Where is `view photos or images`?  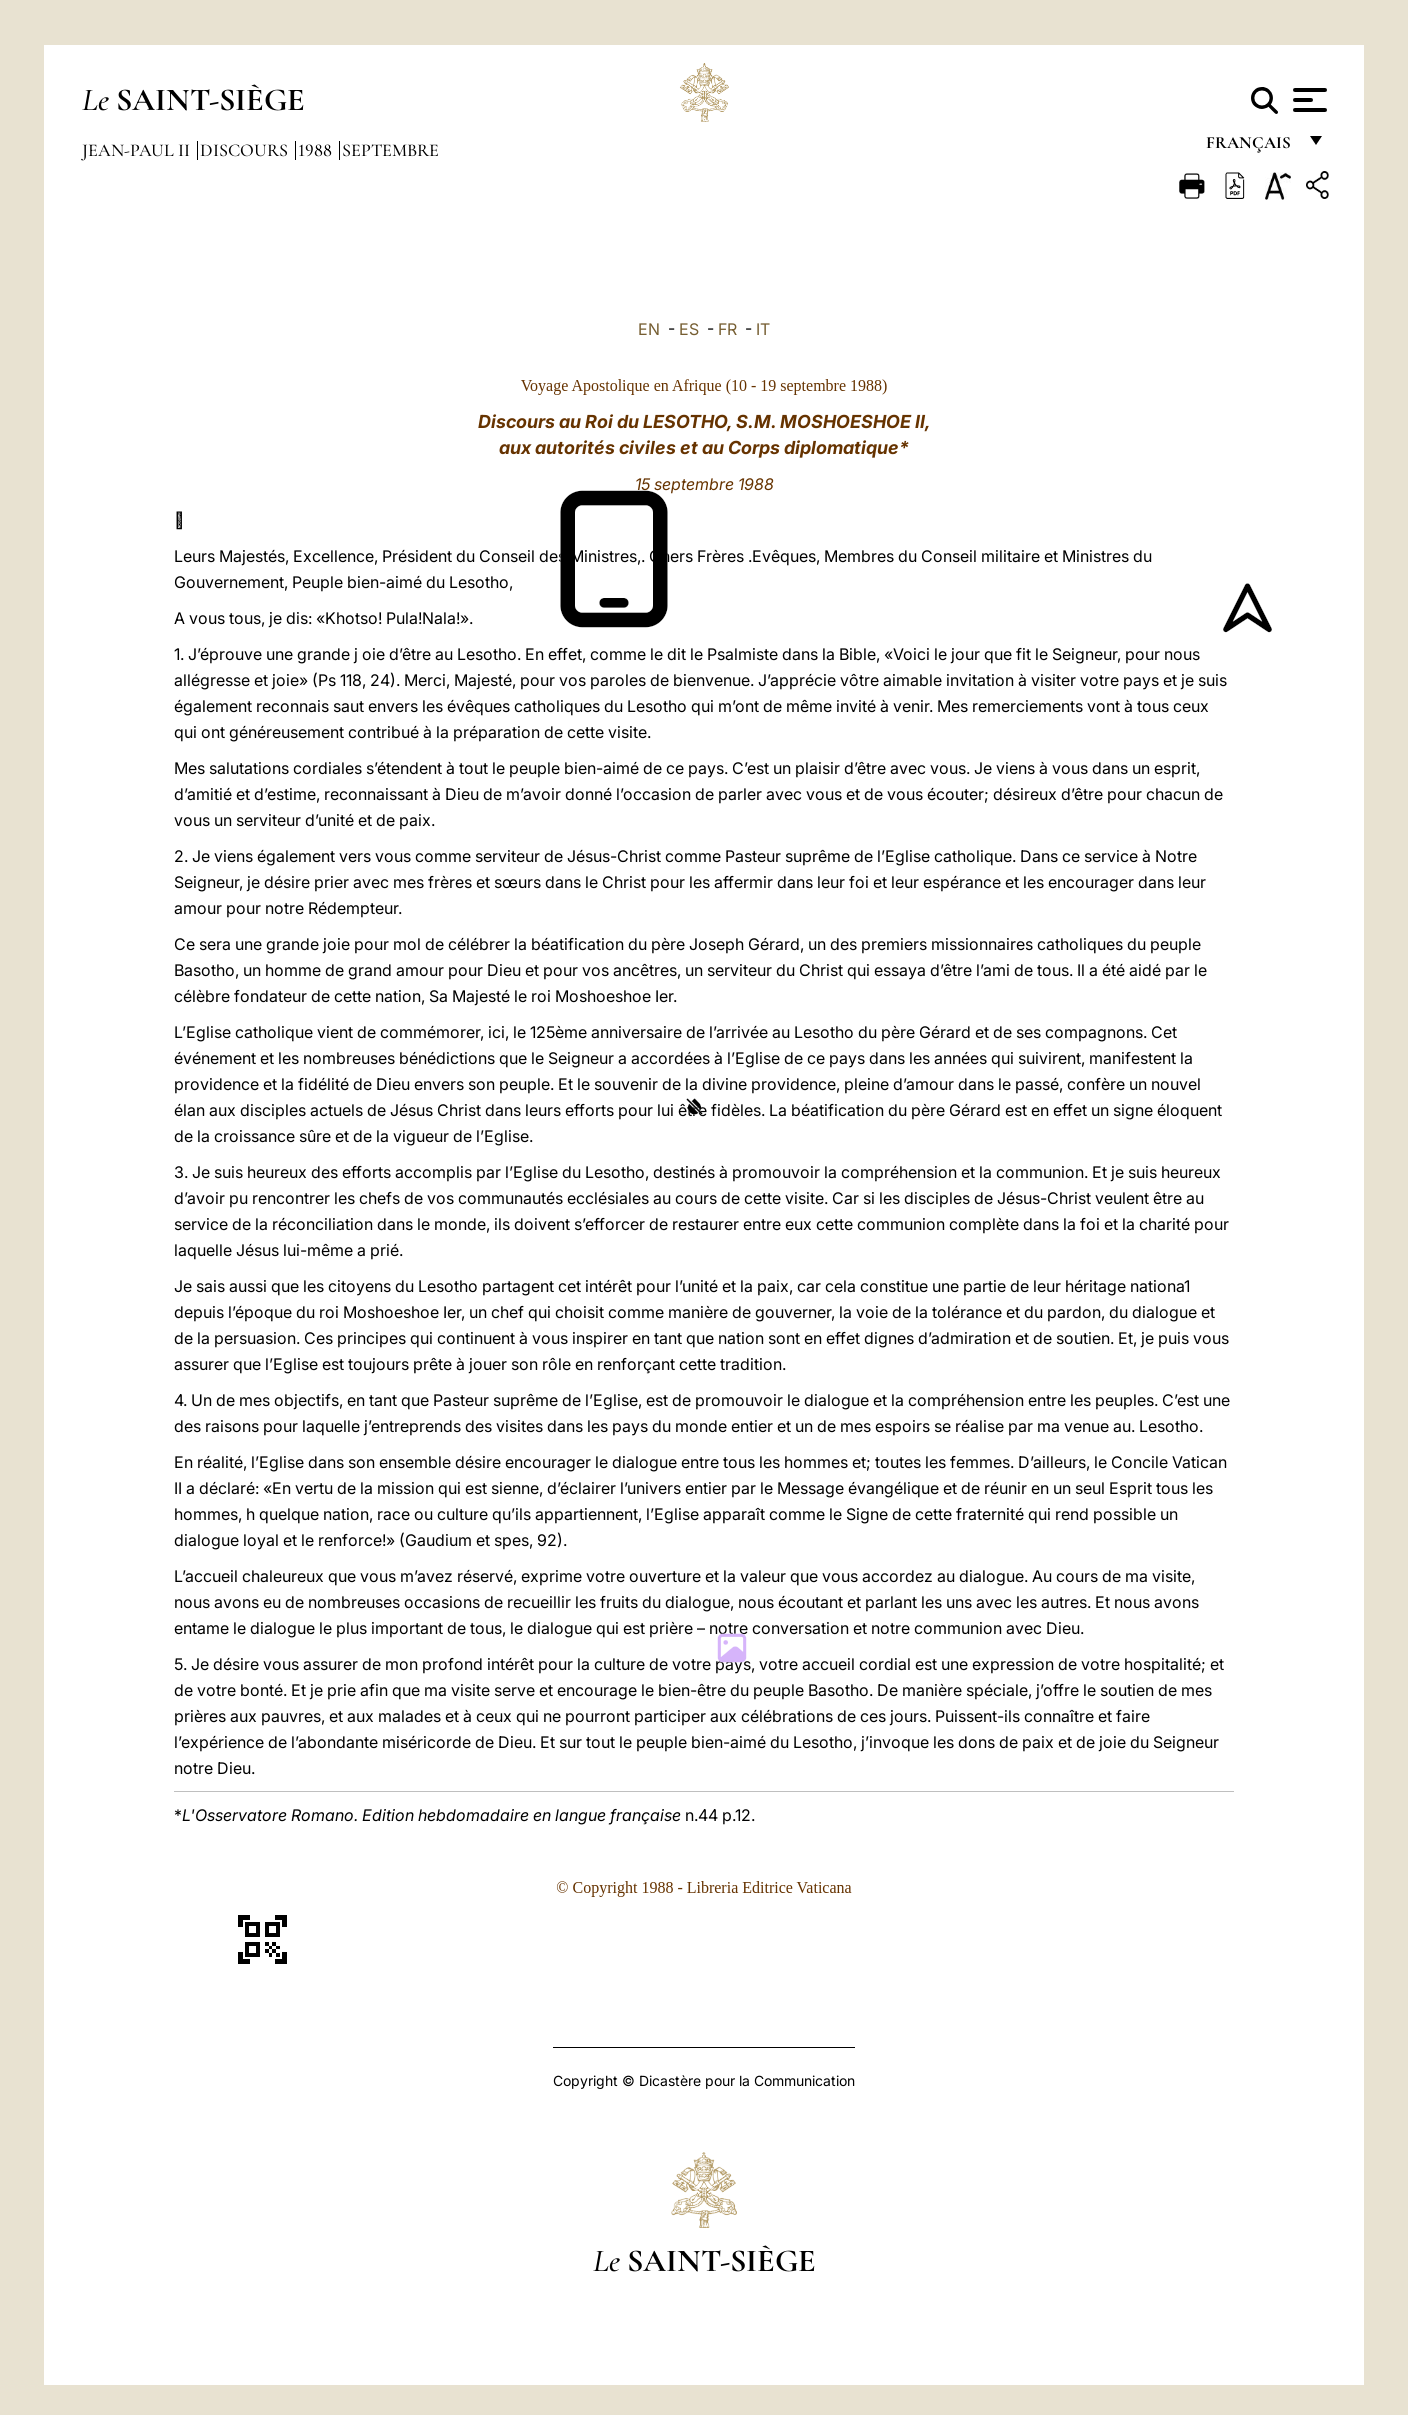
view photos or images is located at coordinates (732, 1648).